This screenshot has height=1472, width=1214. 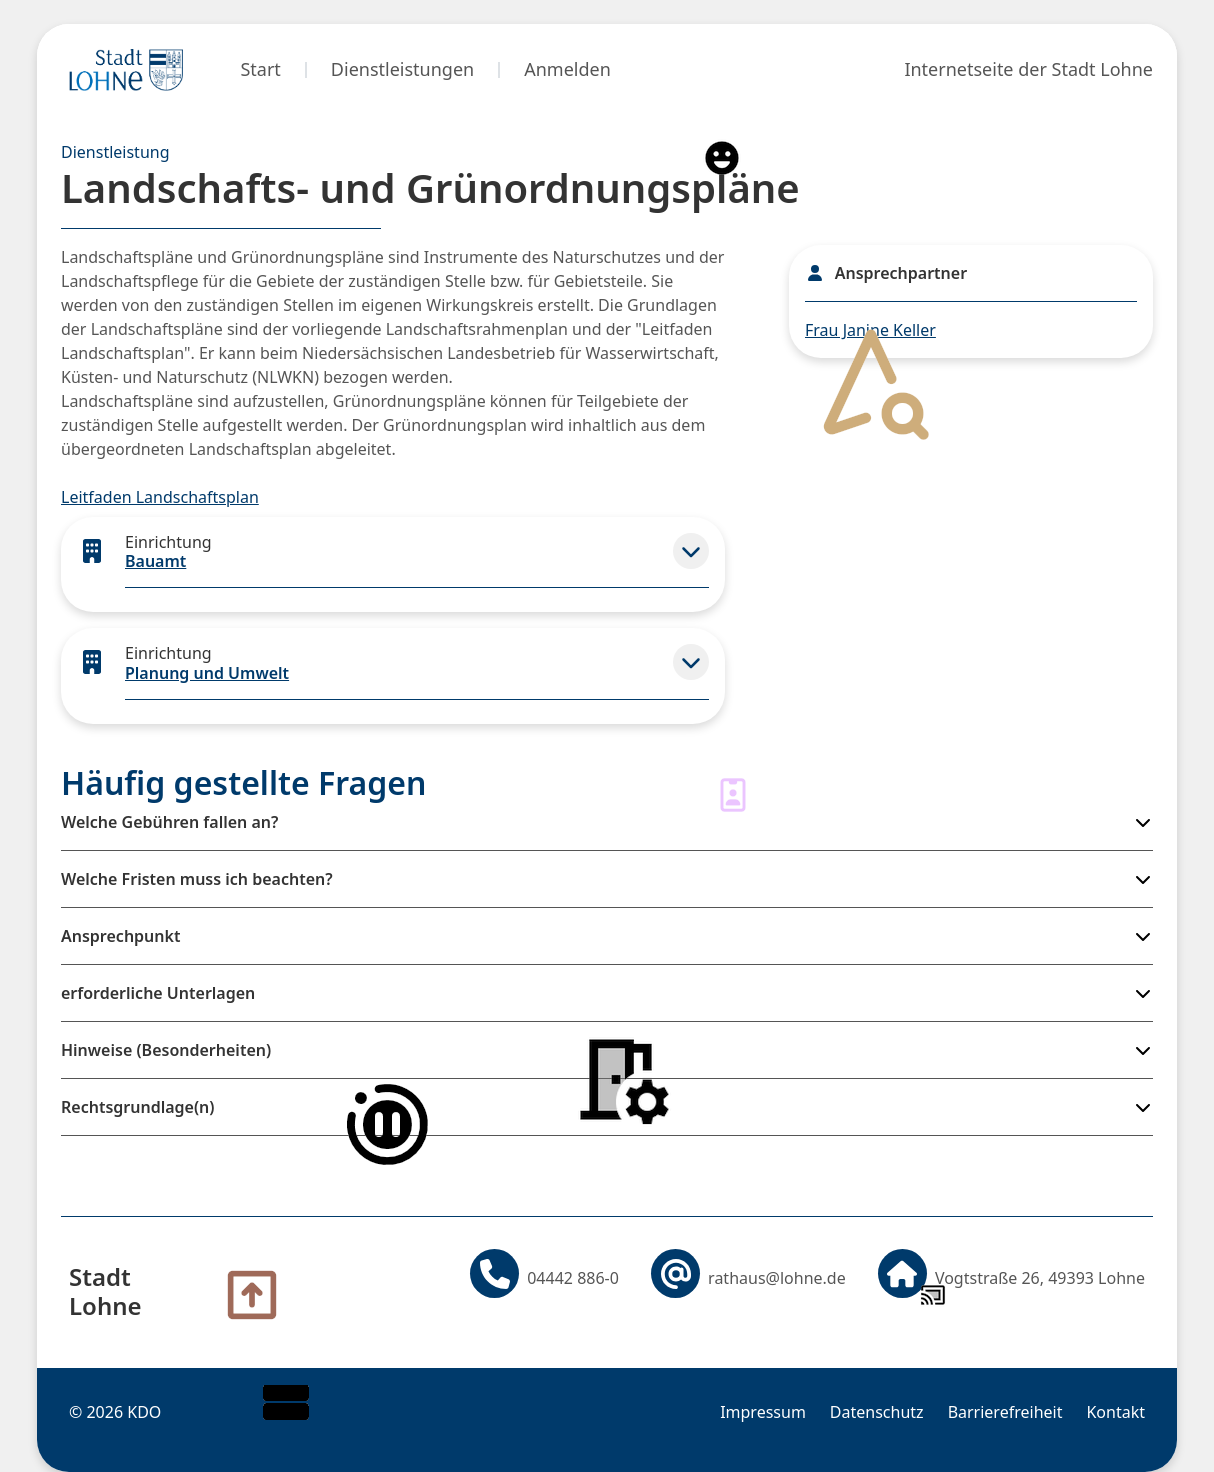 What do you see at coordinates (733, 795) in the screenshot?
I see `view user profile or identification` at bounding box center [733, 795].